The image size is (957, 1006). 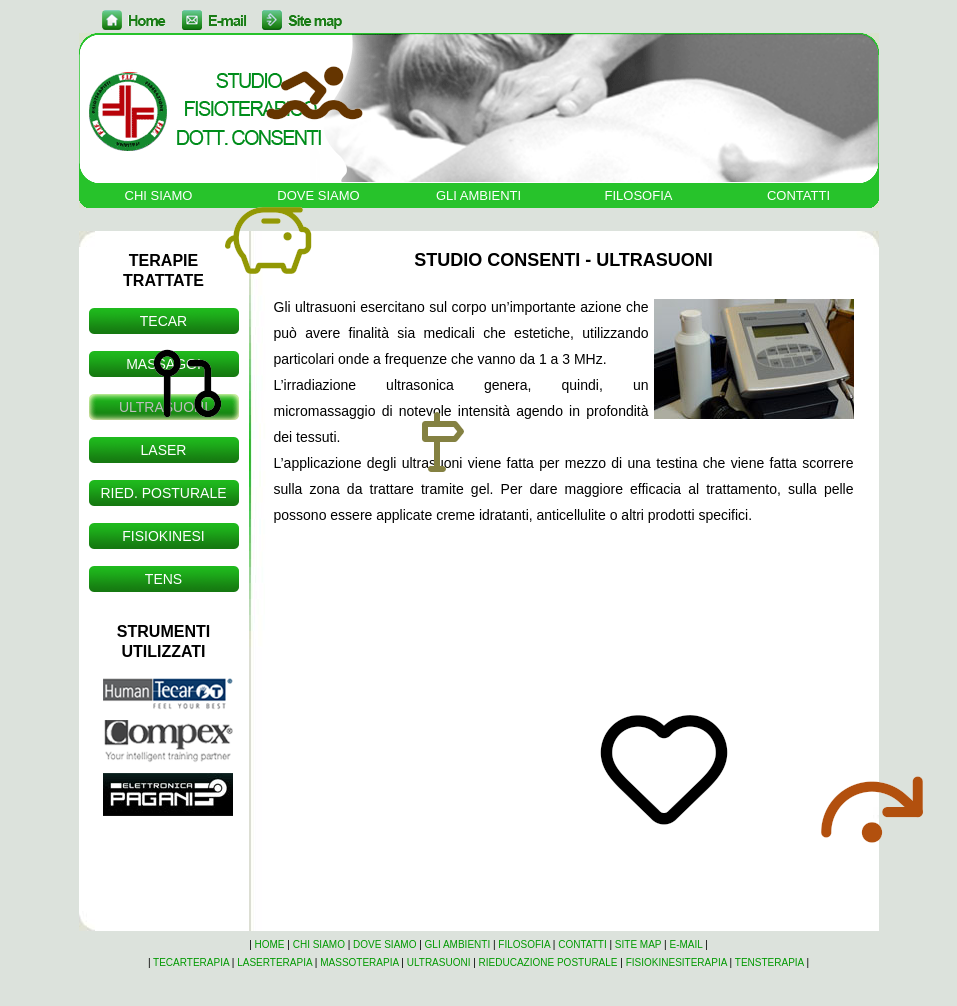 What do you see at coordinates (872, 807) in the screenshot?
I see `redo action with active state indicator` at bounding box center [872, 807].